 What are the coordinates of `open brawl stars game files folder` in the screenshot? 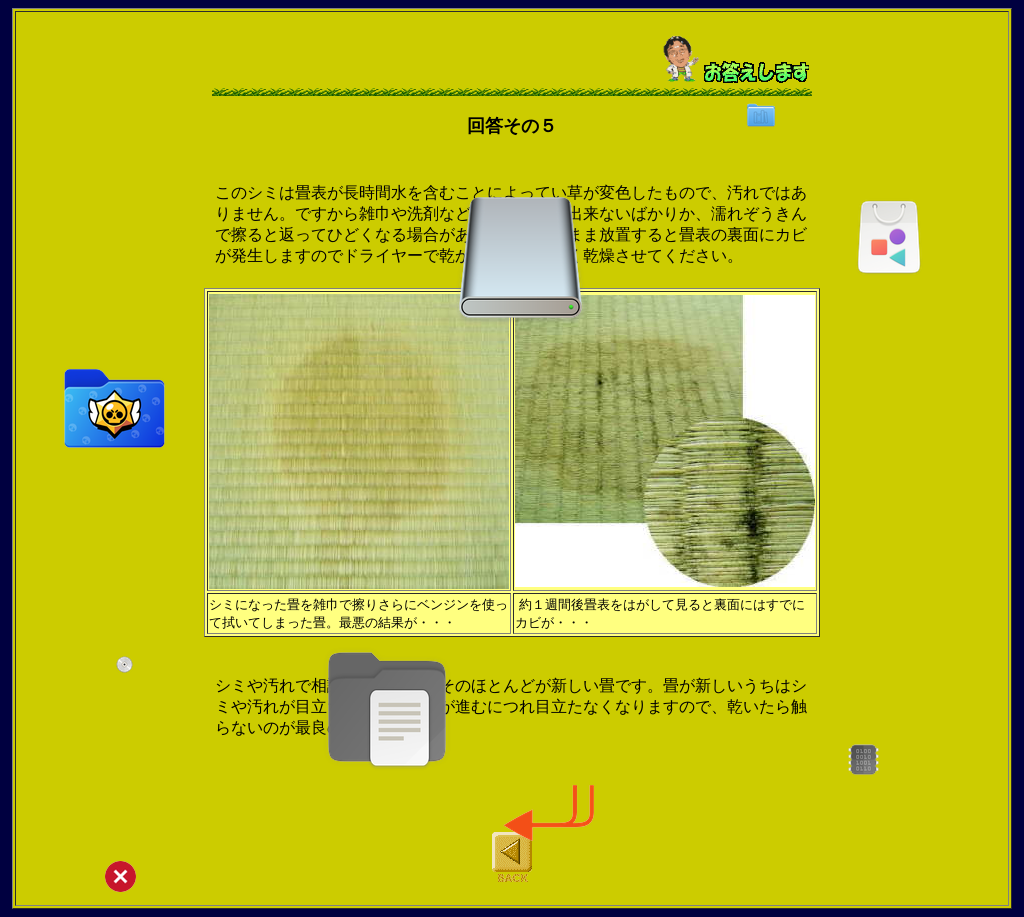 It's located at (114, 411).